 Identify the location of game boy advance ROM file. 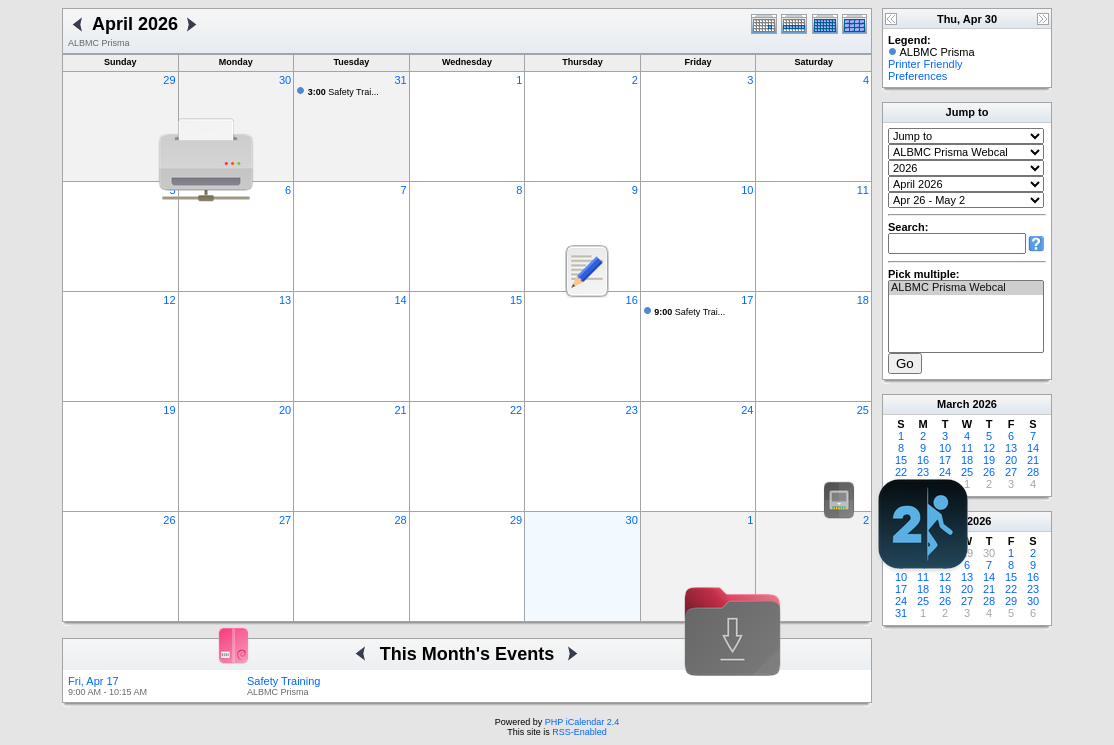
(839, 500).